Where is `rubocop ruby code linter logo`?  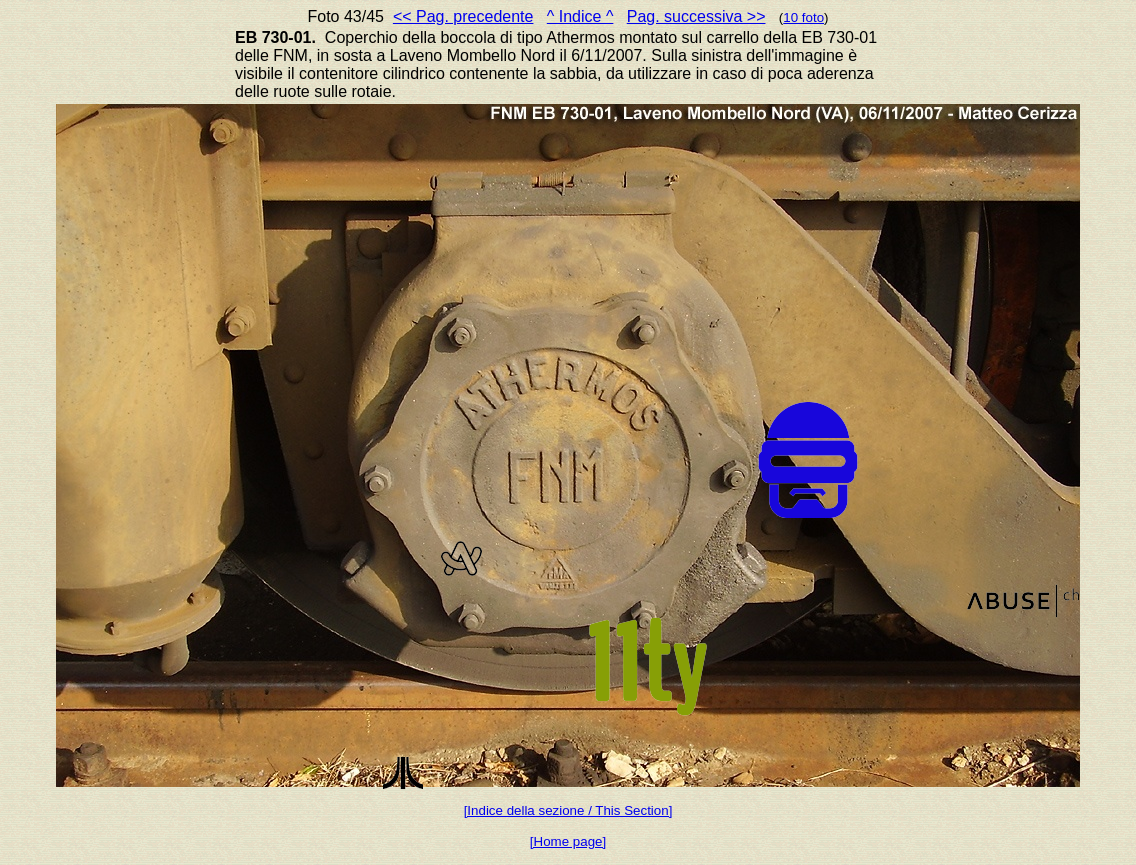 rubocop ruby code linter logo is located at coordinates (808, 460).